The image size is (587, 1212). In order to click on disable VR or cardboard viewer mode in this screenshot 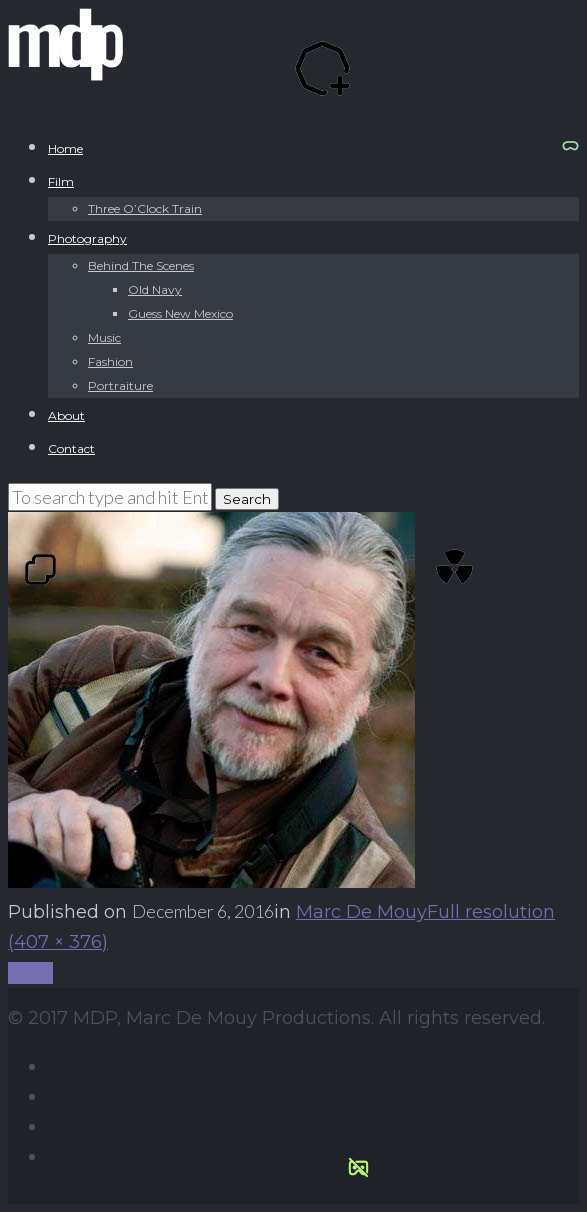, I will do `click(358, 1167)`.